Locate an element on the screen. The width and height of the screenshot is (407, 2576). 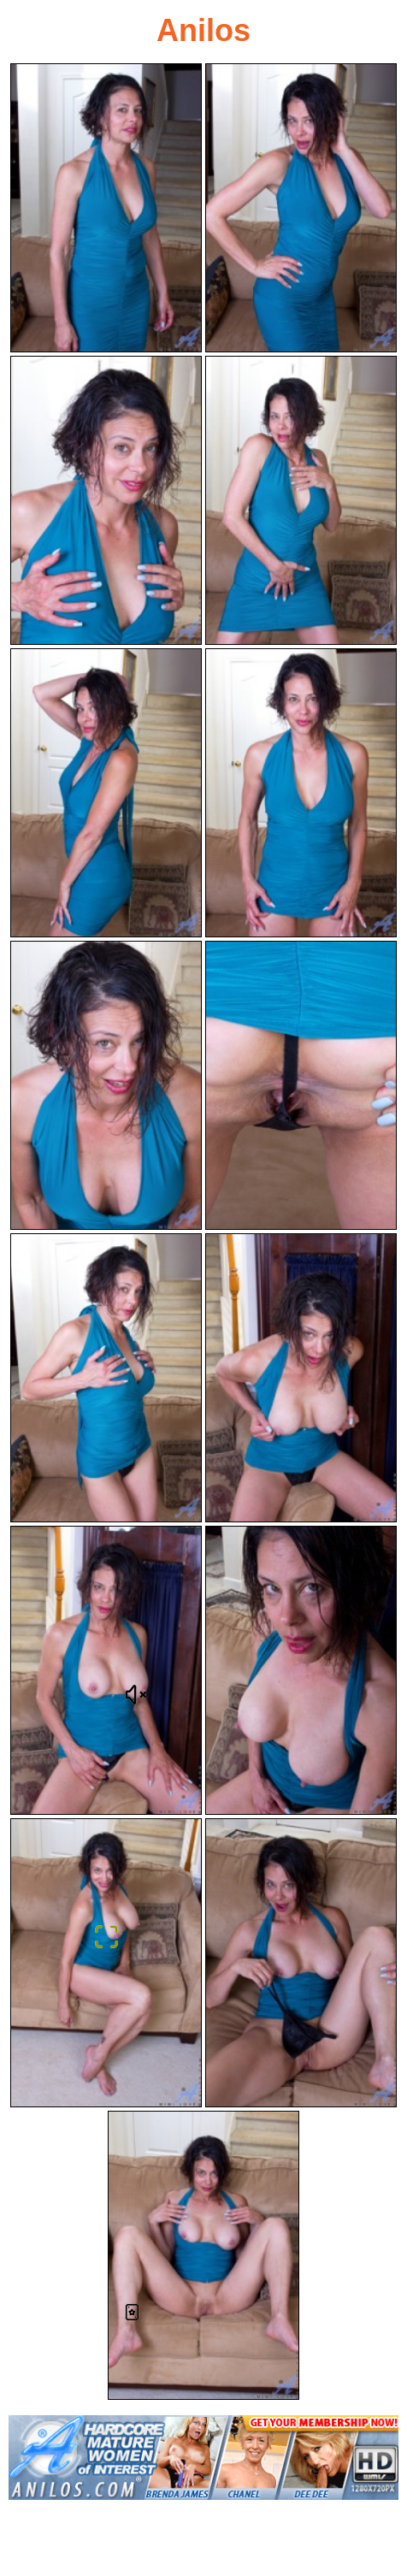
crop or resize an image is located at coordinates (106, 1936).